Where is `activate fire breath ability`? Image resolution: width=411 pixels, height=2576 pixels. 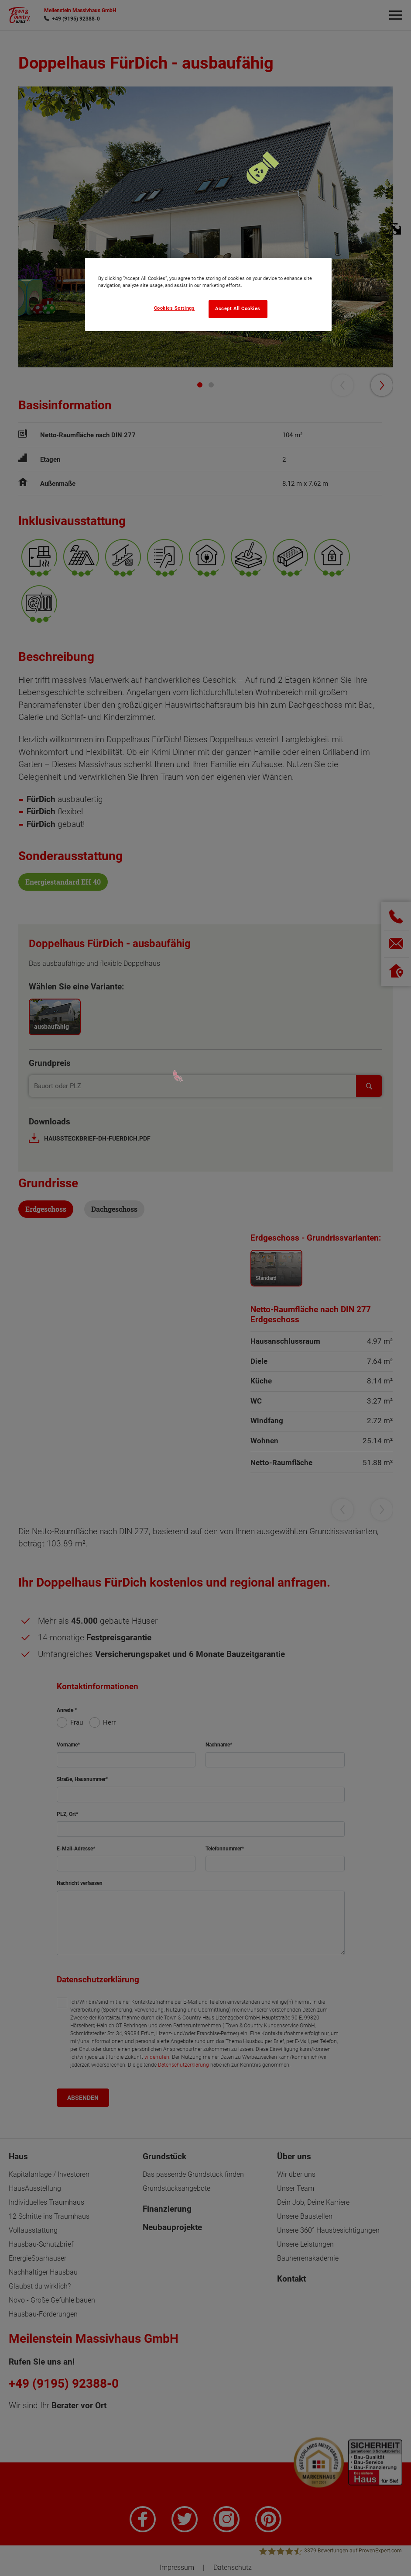 activate fire breath ability is located at coordinates (395, 229).